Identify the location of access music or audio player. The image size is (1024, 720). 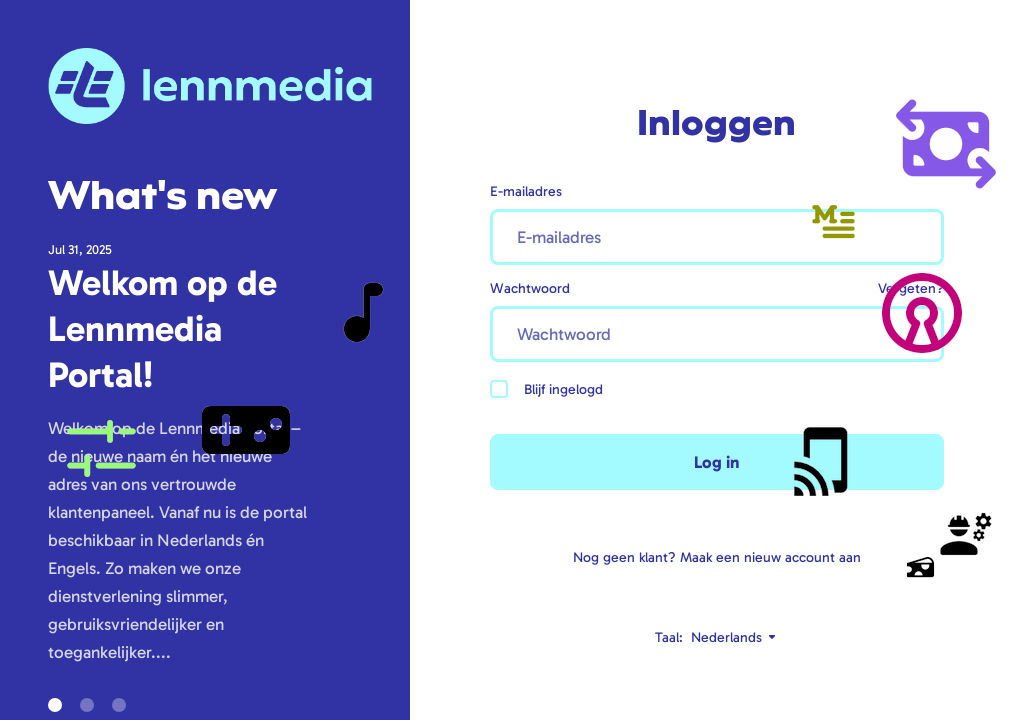
(363, 312).